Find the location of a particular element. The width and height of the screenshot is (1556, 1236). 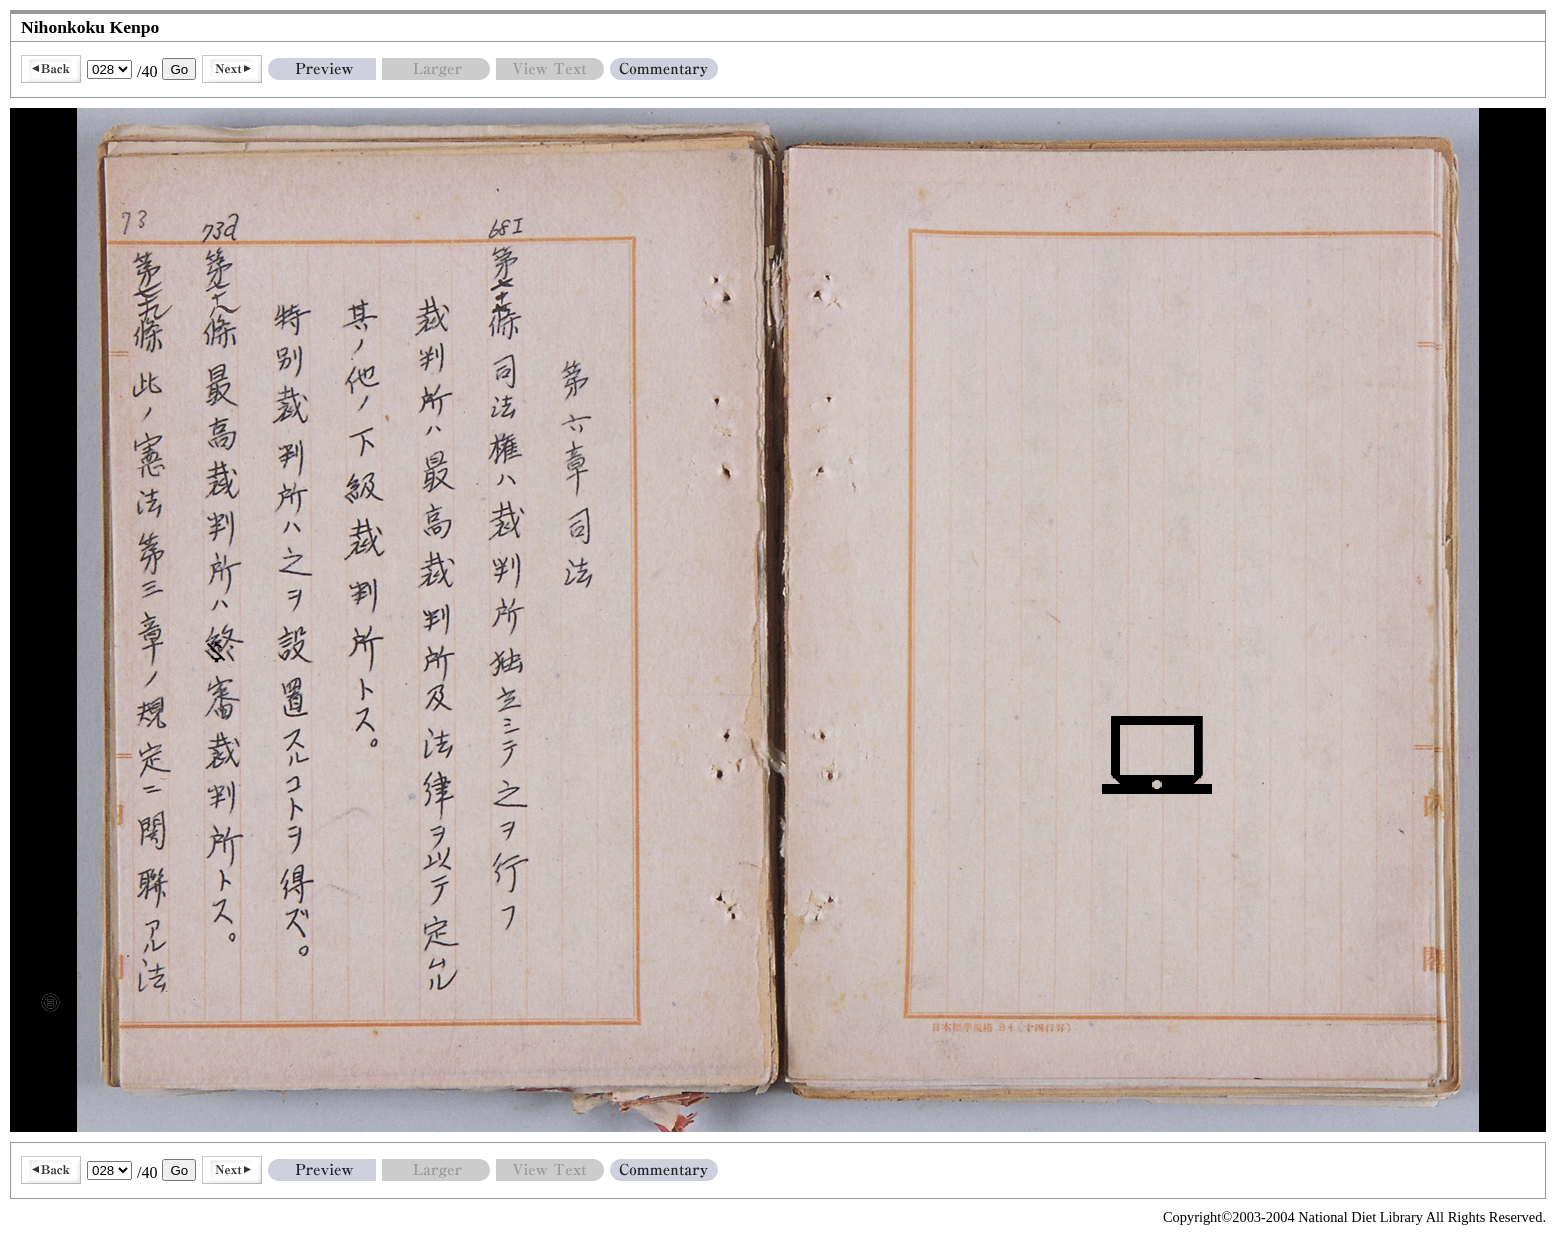

switch to desktop view is located at coordinates (1157, 757).